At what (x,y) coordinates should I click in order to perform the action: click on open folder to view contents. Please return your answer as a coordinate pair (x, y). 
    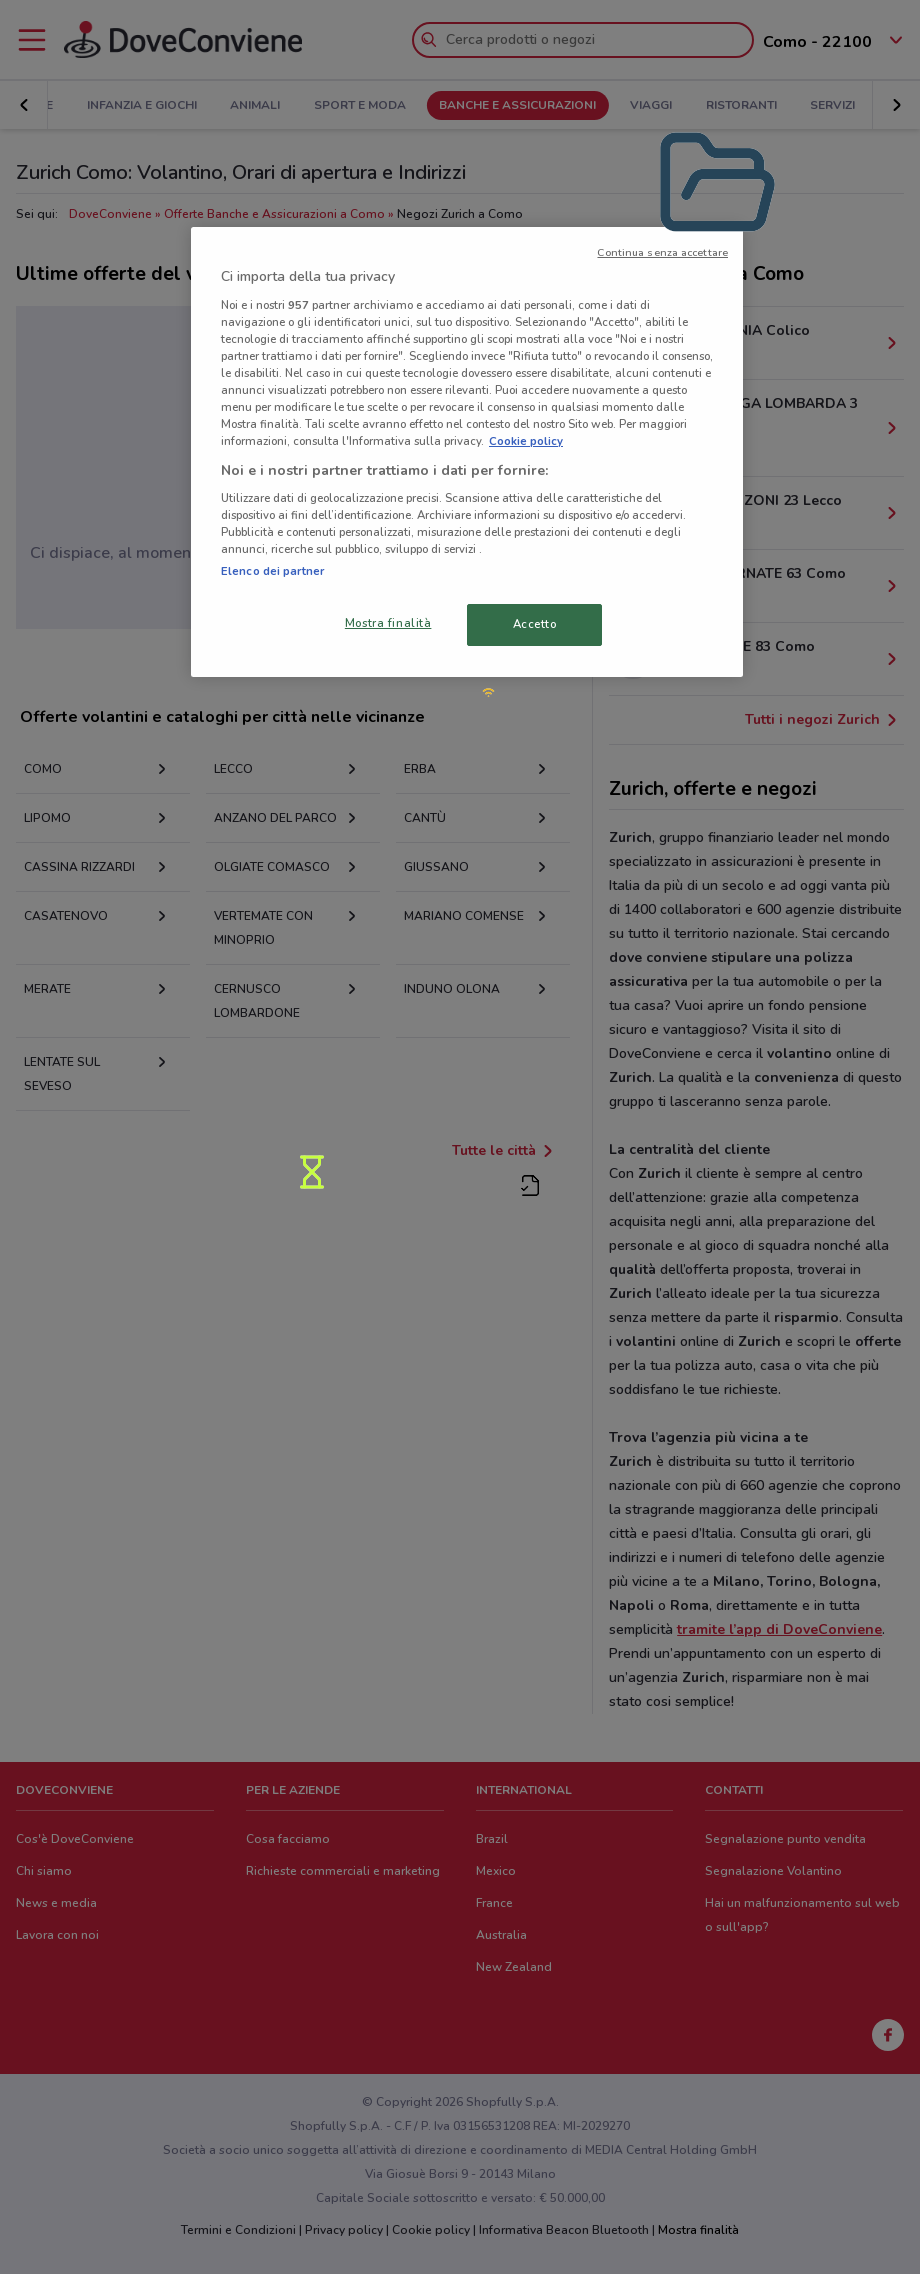
    Looking at the image, I should click on (717, 184).